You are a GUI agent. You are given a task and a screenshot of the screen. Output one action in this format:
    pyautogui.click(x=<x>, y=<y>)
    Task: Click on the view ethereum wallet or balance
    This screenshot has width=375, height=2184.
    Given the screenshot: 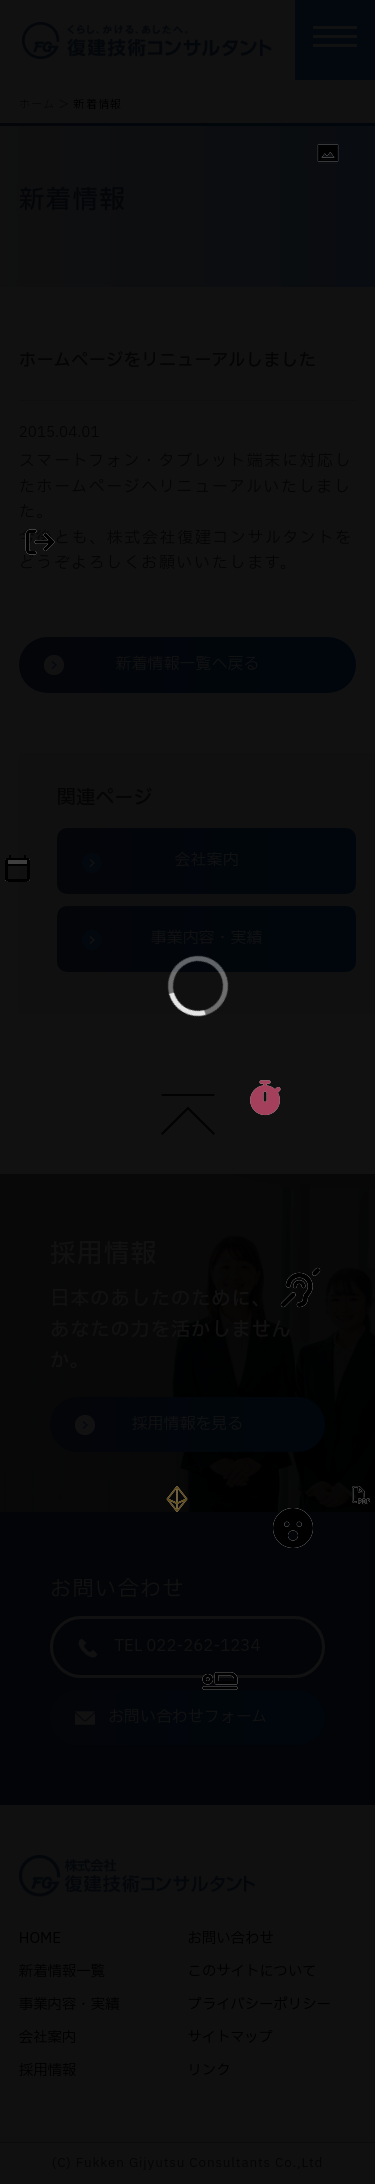 What is the action you would take?
    pyautogui.click(x=177, y=1499)
    